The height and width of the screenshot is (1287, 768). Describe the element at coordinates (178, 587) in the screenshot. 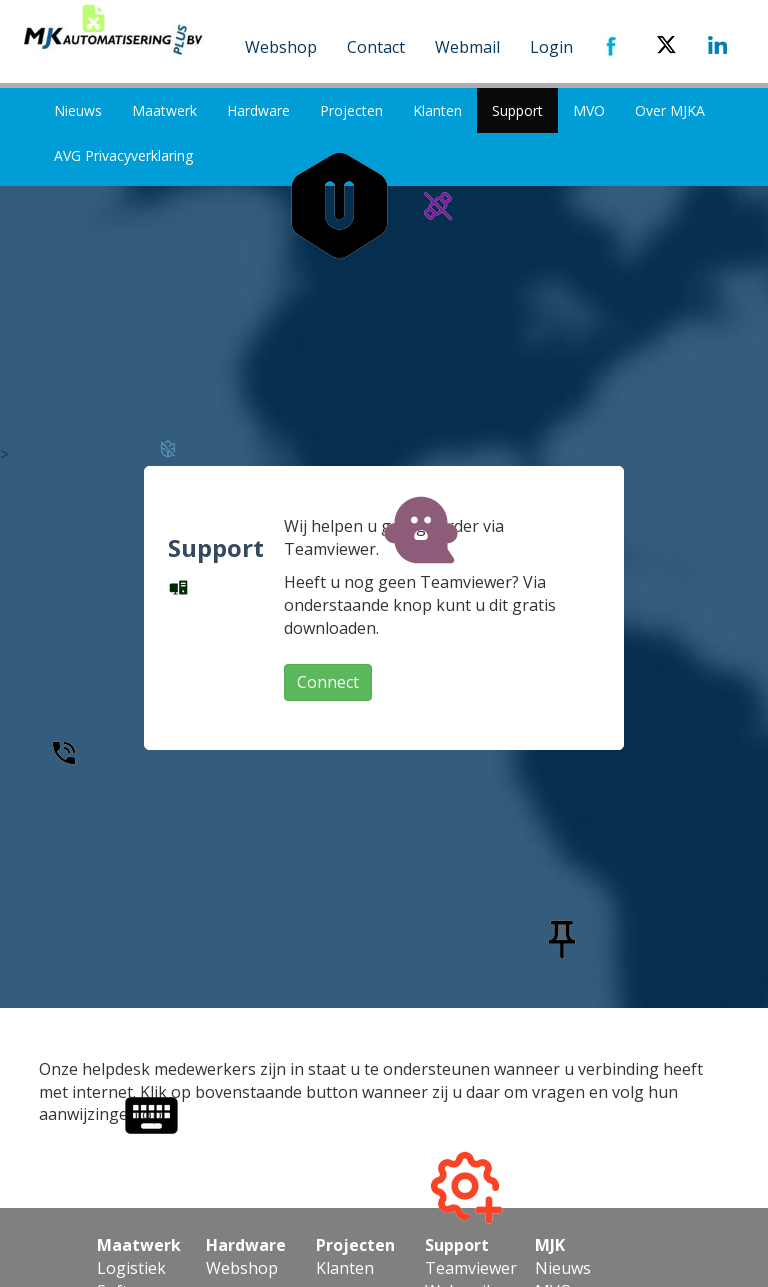

I see `access desktop computer settings` at that location.